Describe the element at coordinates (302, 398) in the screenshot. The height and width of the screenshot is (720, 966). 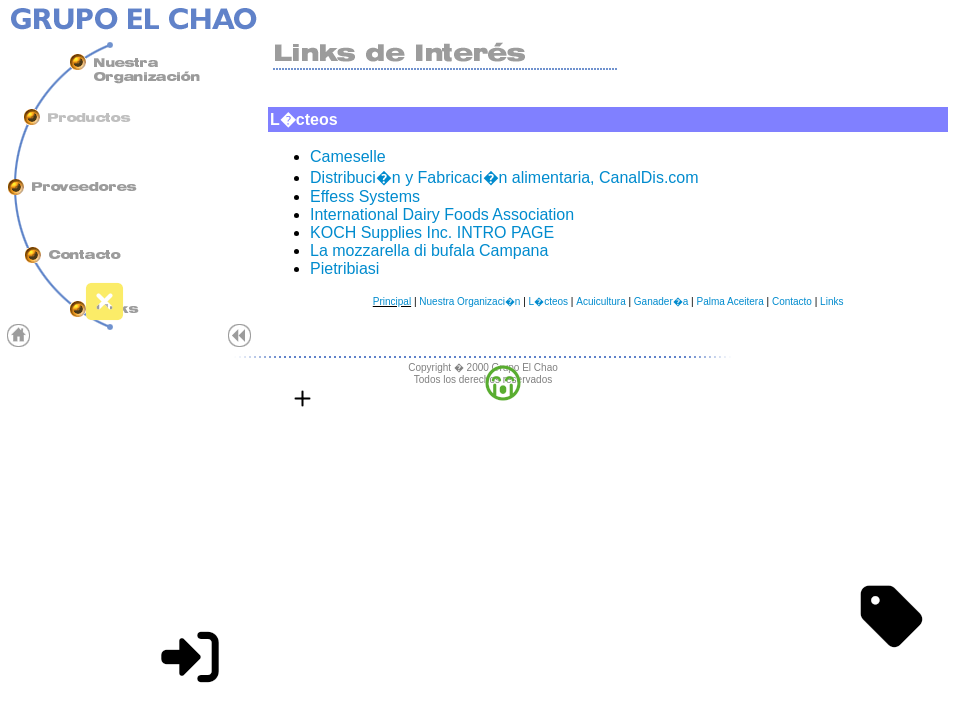
I see `add a new item` at that location.